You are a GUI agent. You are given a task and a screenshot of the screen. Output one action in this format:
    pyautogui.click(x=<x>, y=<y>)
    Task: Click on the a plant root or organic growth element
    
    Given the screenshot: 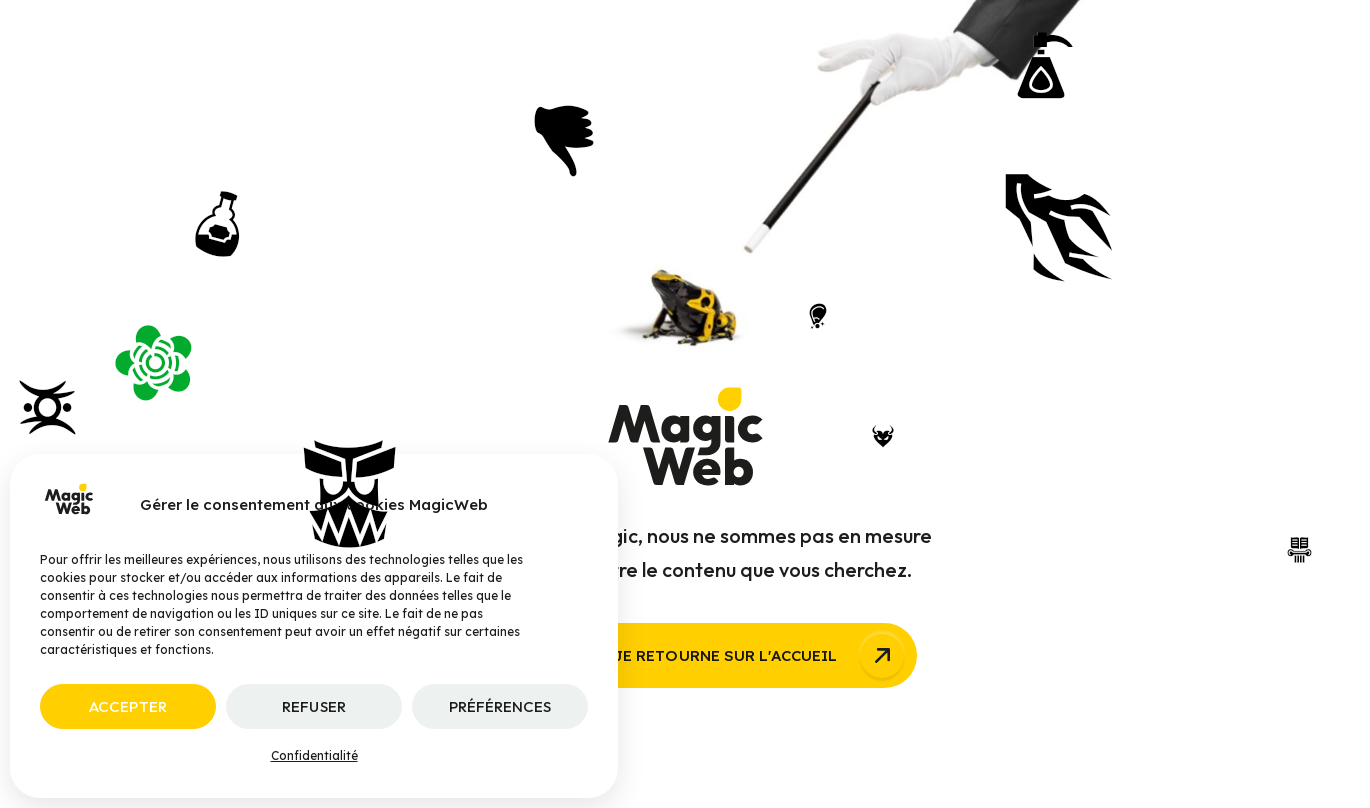 What is the action you would take?
    pyautogui.click(x=1059, y=227)
    